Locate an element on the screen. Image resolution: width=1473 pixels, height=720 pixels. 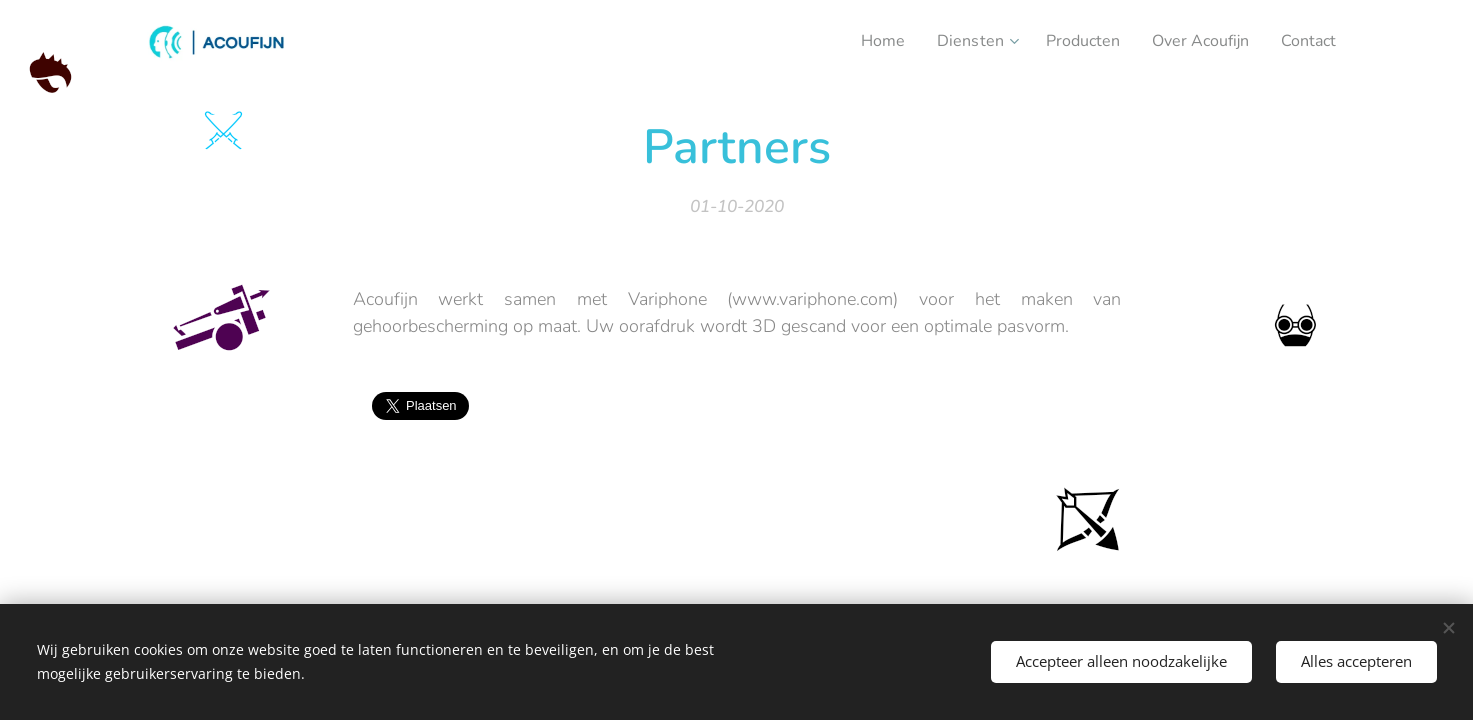
ballista siege weapon icon for strategy game is located at coordinates (221, 317).